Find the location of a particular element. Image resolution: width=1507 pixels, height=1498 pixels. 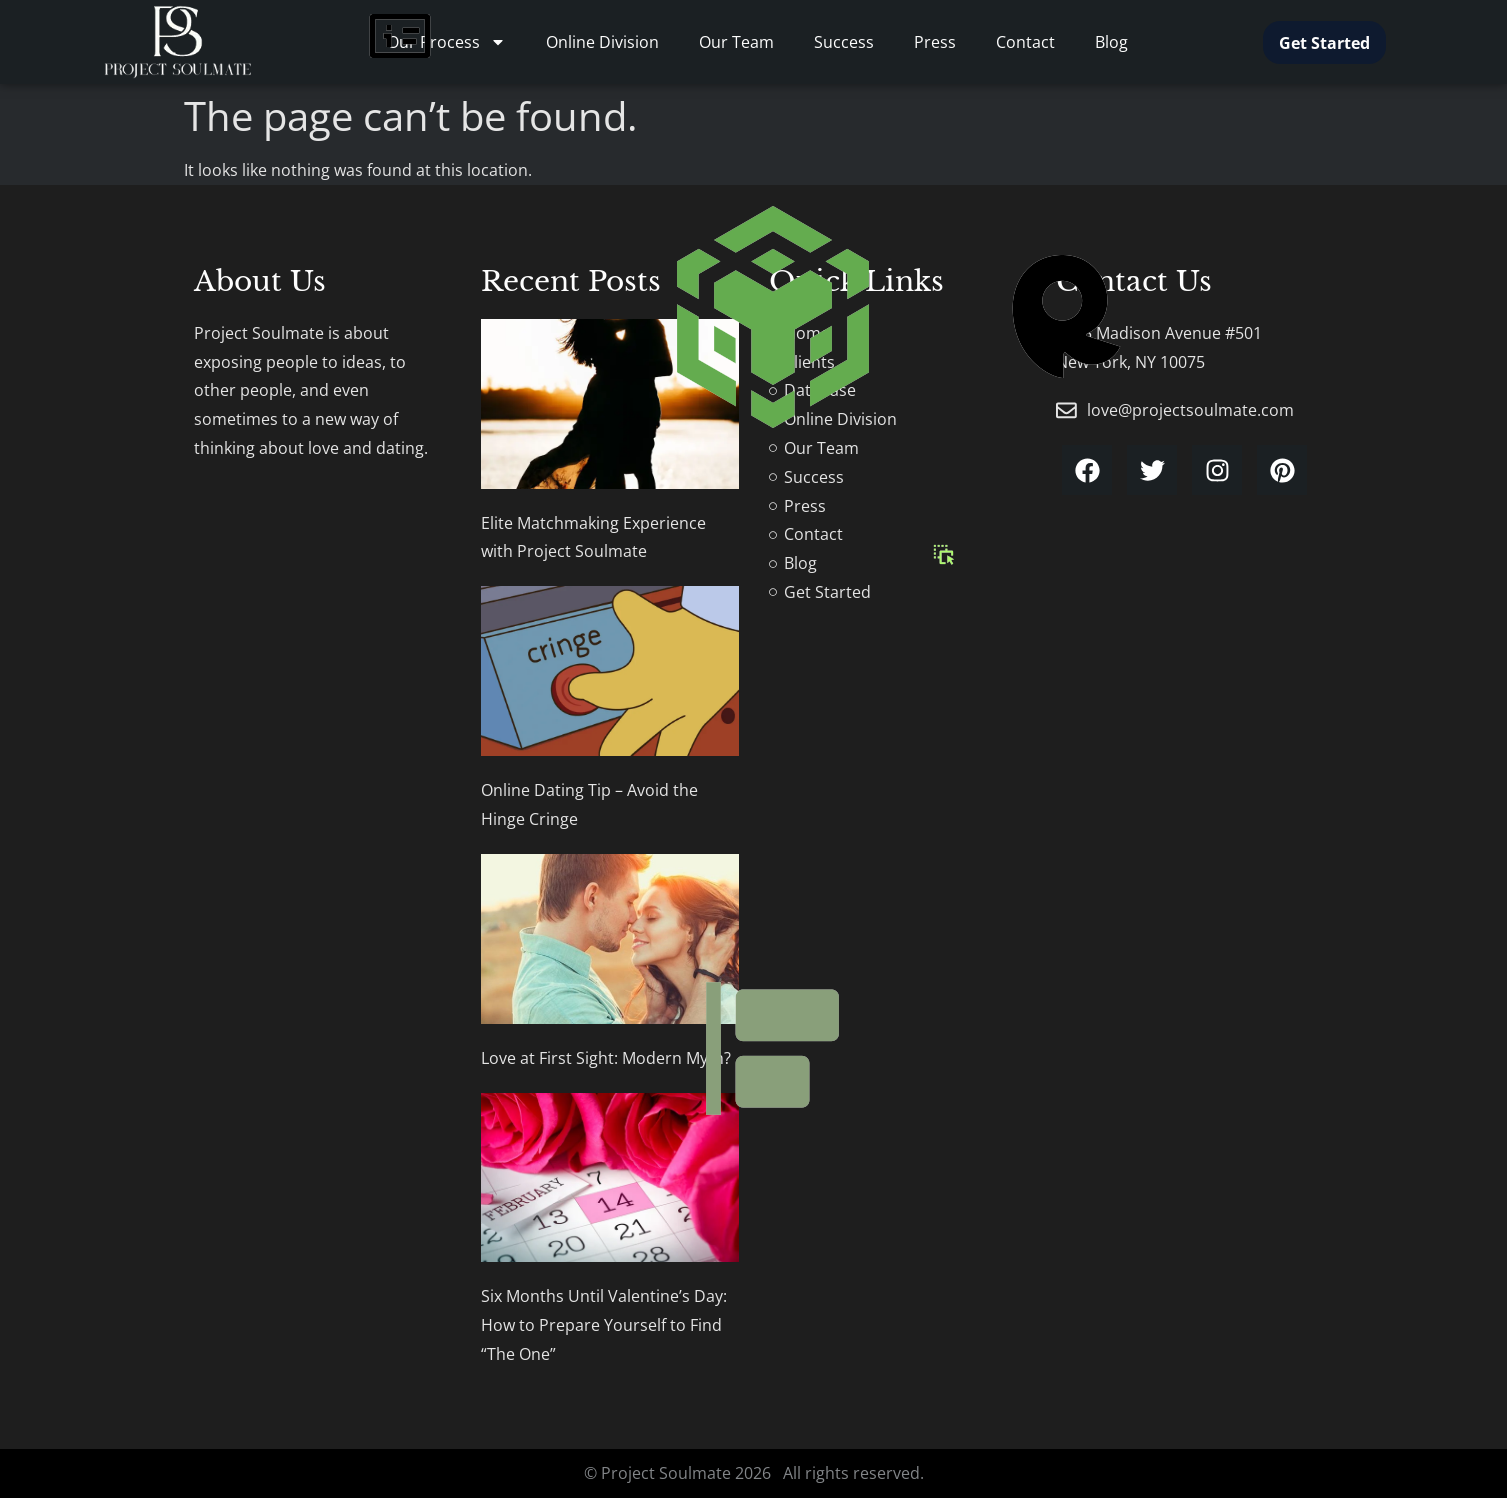

open the Rapid API platform is located at coordinates (1066, 316).